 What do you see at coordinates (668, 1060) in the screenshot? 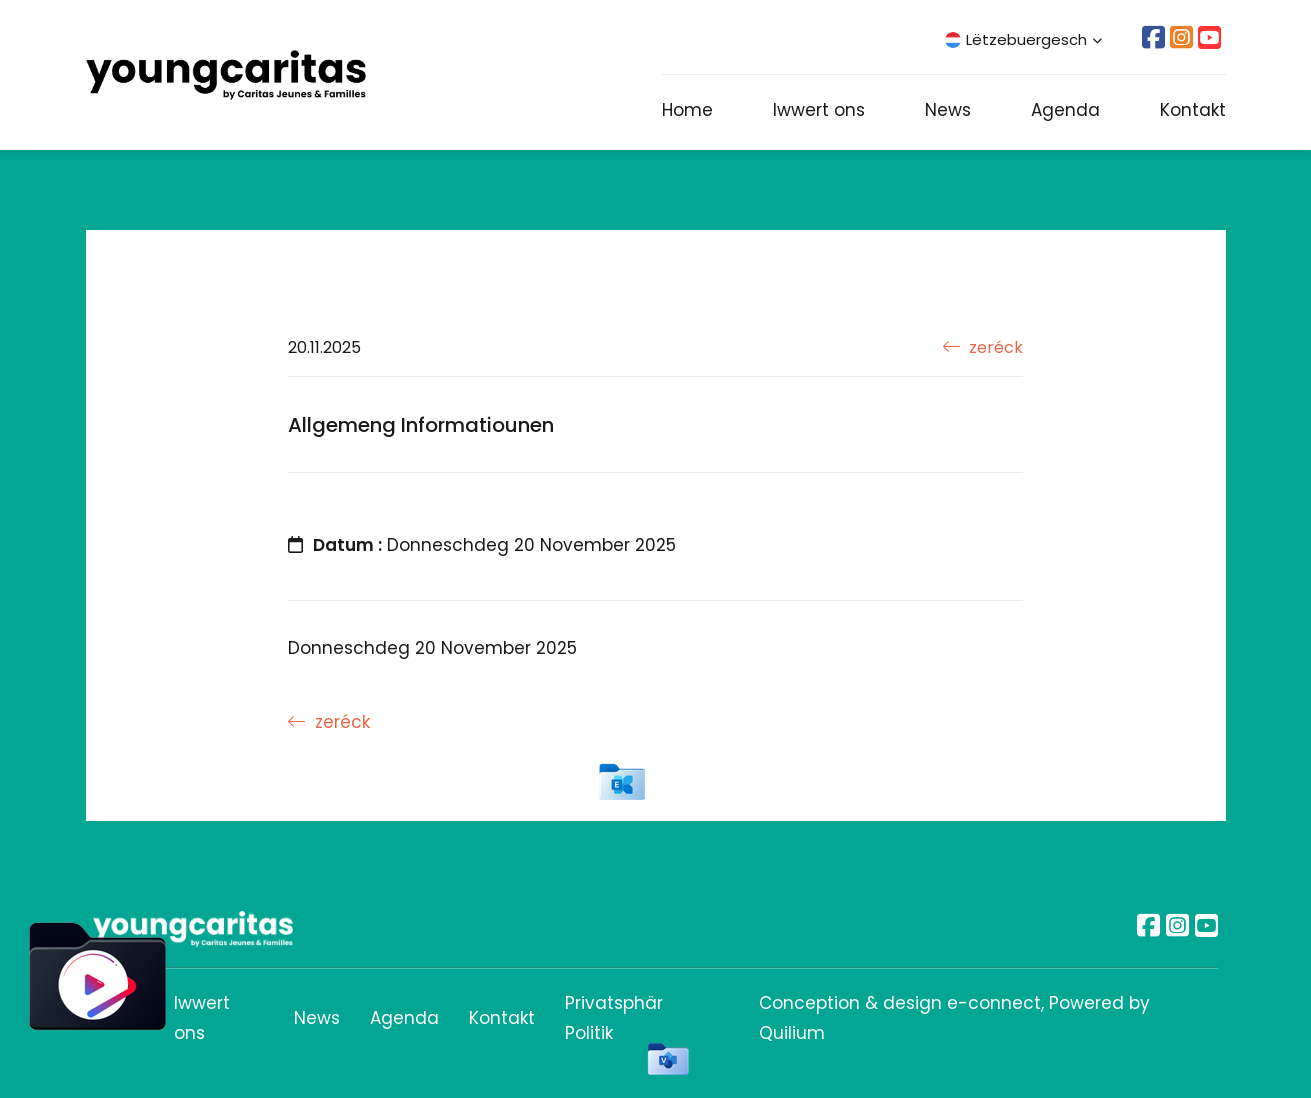
I see `open folder containing microsoft visio files` at bounding box center [668, 1060].